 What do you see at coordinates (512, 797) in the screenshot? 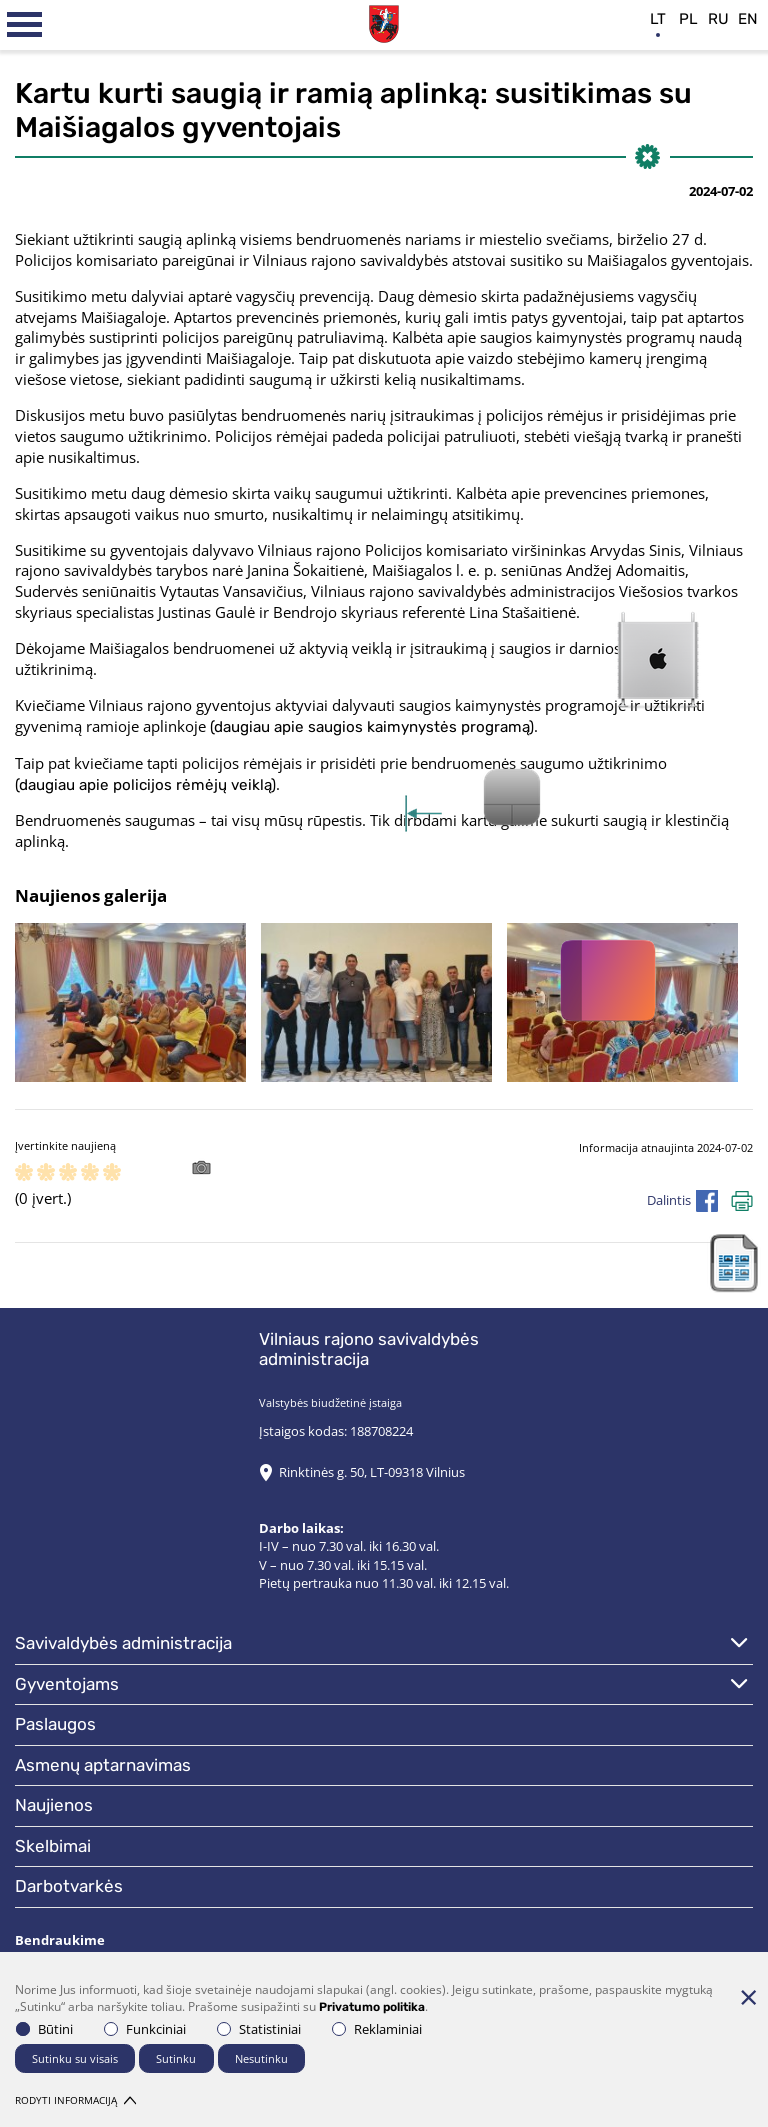
I see `touchpad or trackpad input device settings` at bounding box center [512, 797].